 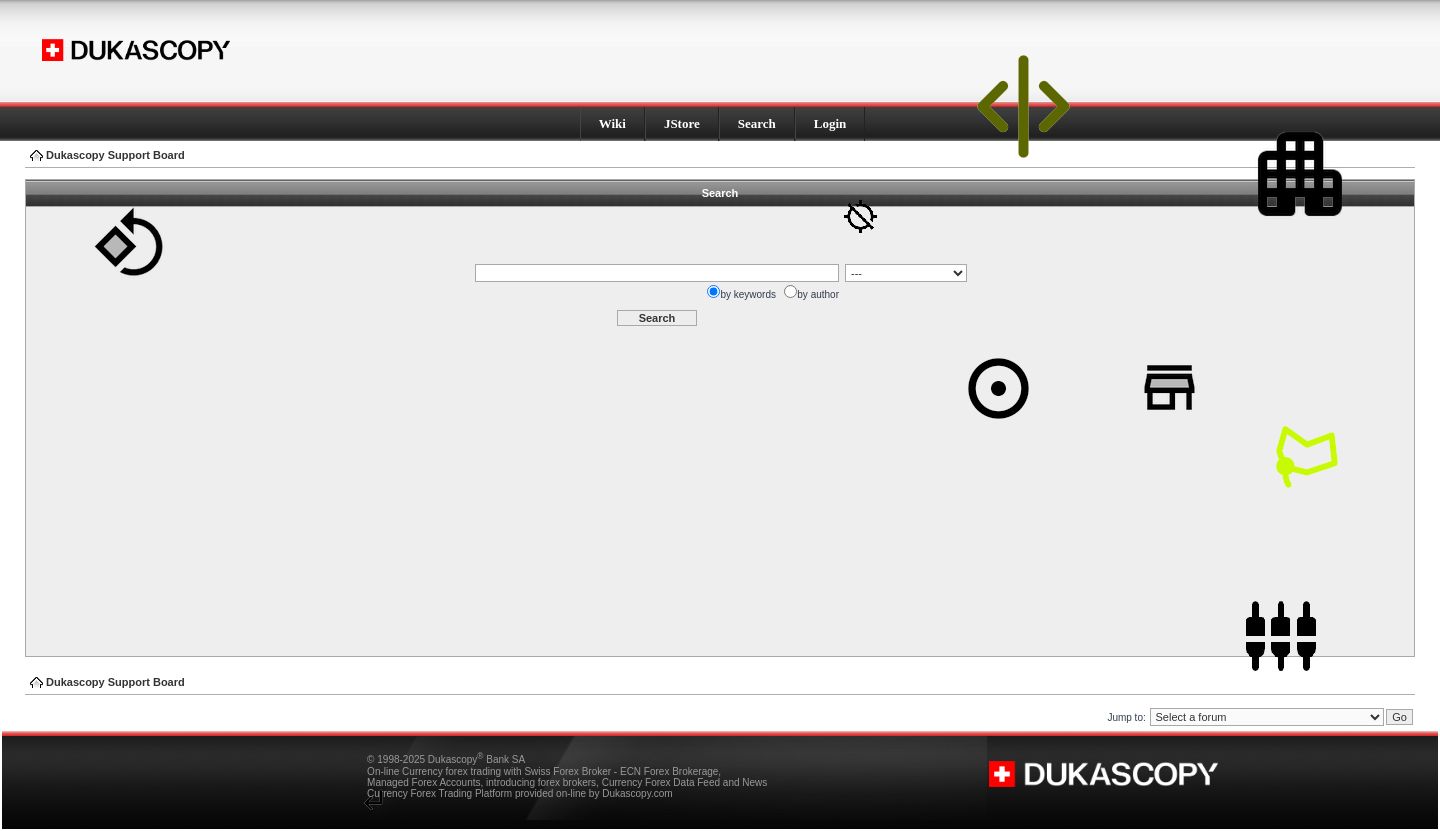 What do you see at coordinates (998, 388) in the screenshot?
I see `start recording audio or video` at bounding box center [998, 388].